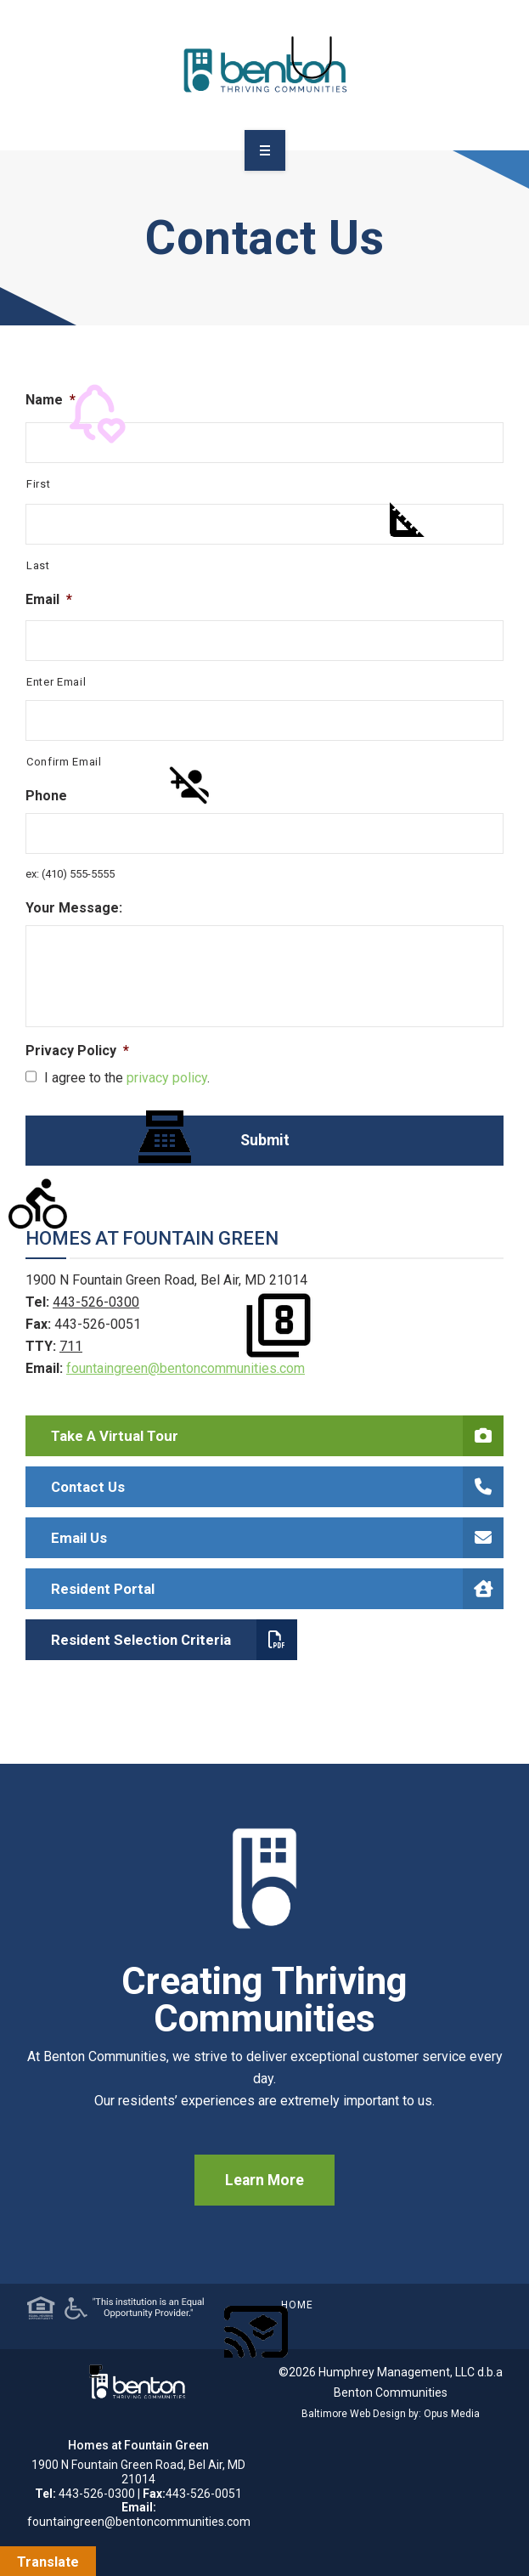  Describe the element at coordinates (37, 1204) in the screenshot. I see `get cycling directions` at that location.